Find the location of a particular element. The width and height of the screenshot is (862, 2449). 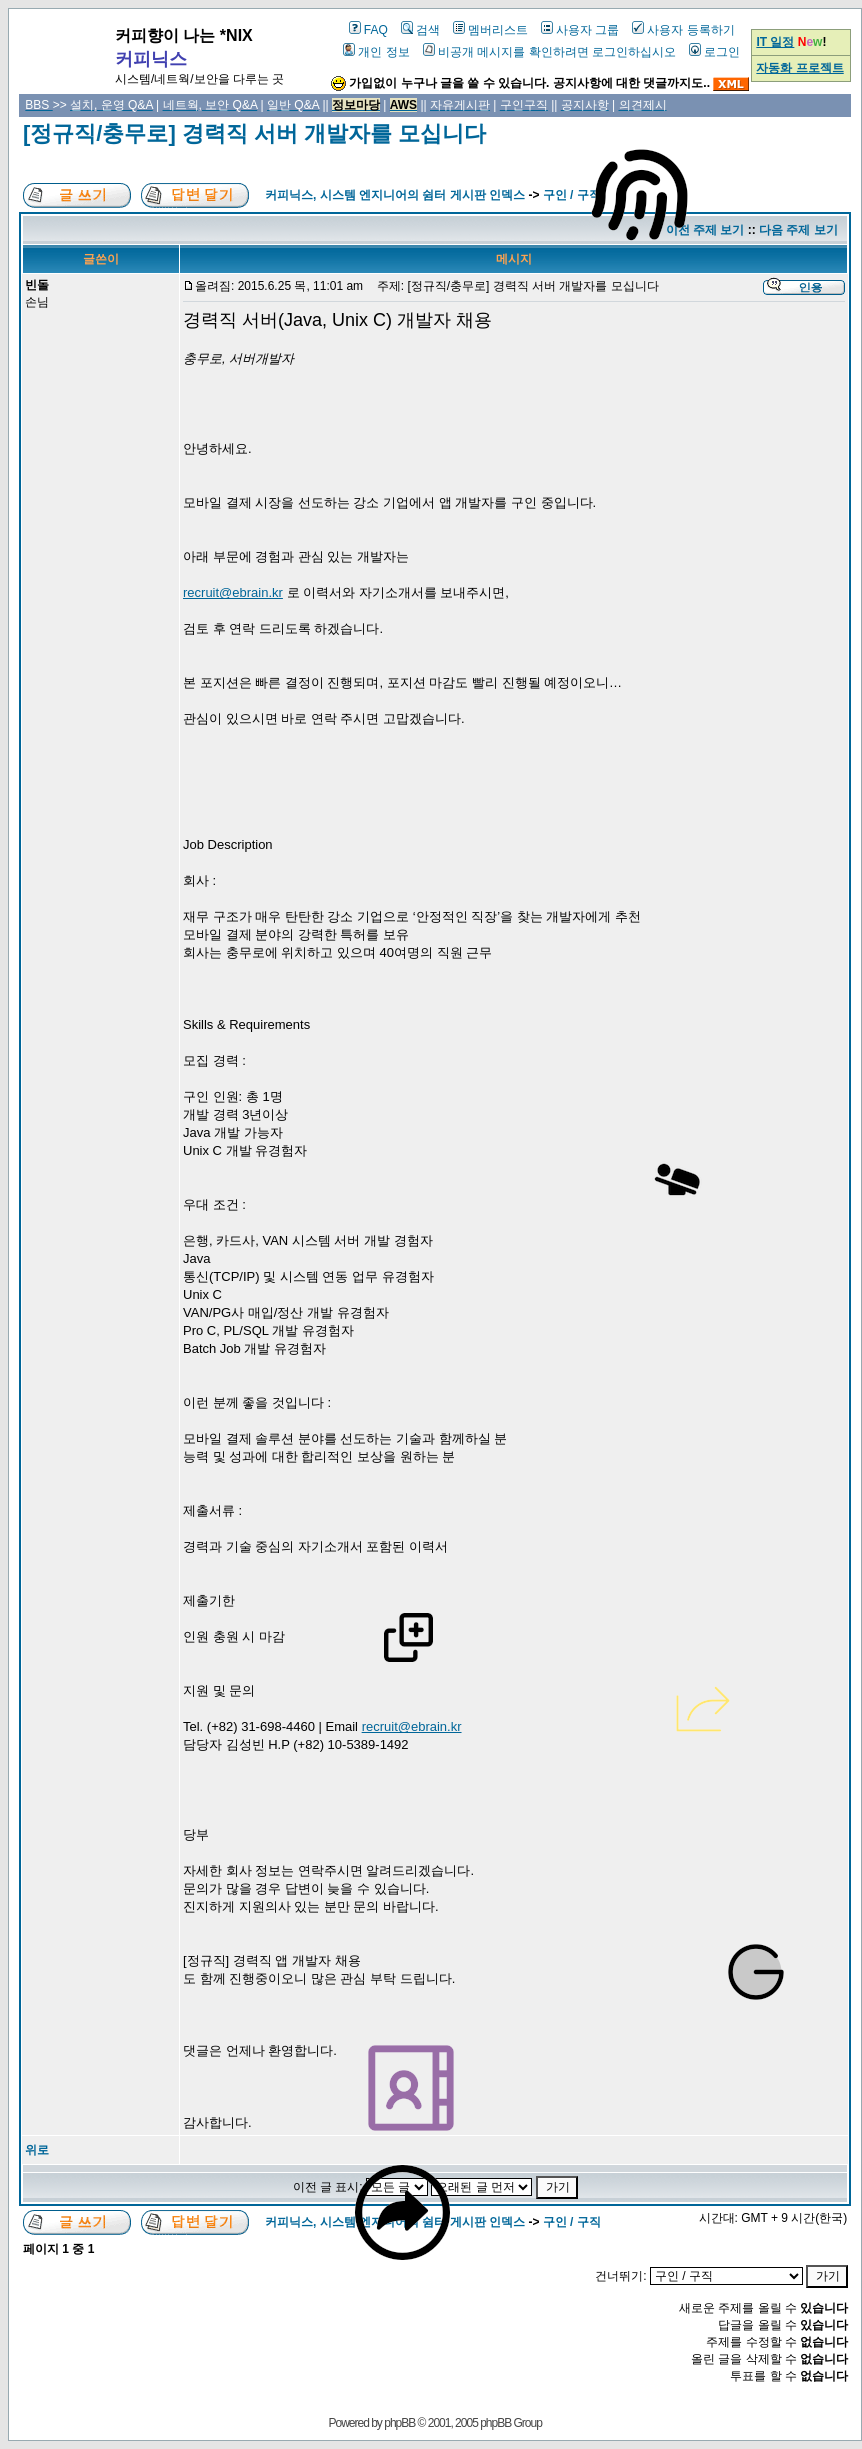

duplicate or copy an item is located at coordinates (408, 1637).